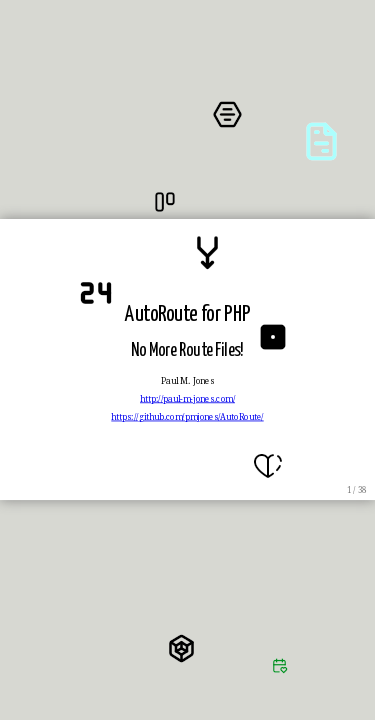 The image size is (375, 720). Describe the element at coordinates (96, 293) in the screenshot. I see `indicates 24-hour time format or availability` at that location.